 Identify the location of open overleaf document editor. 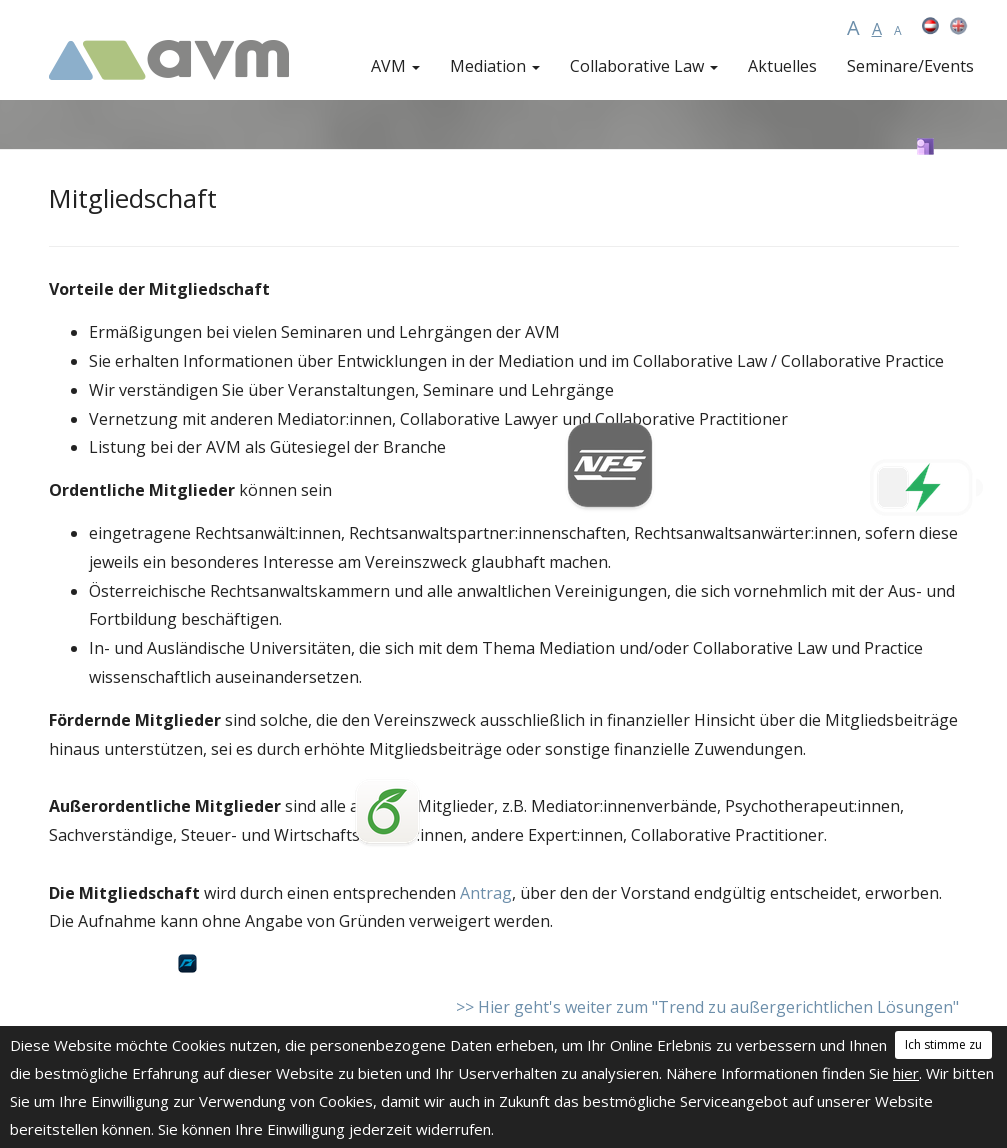
(387, 811).